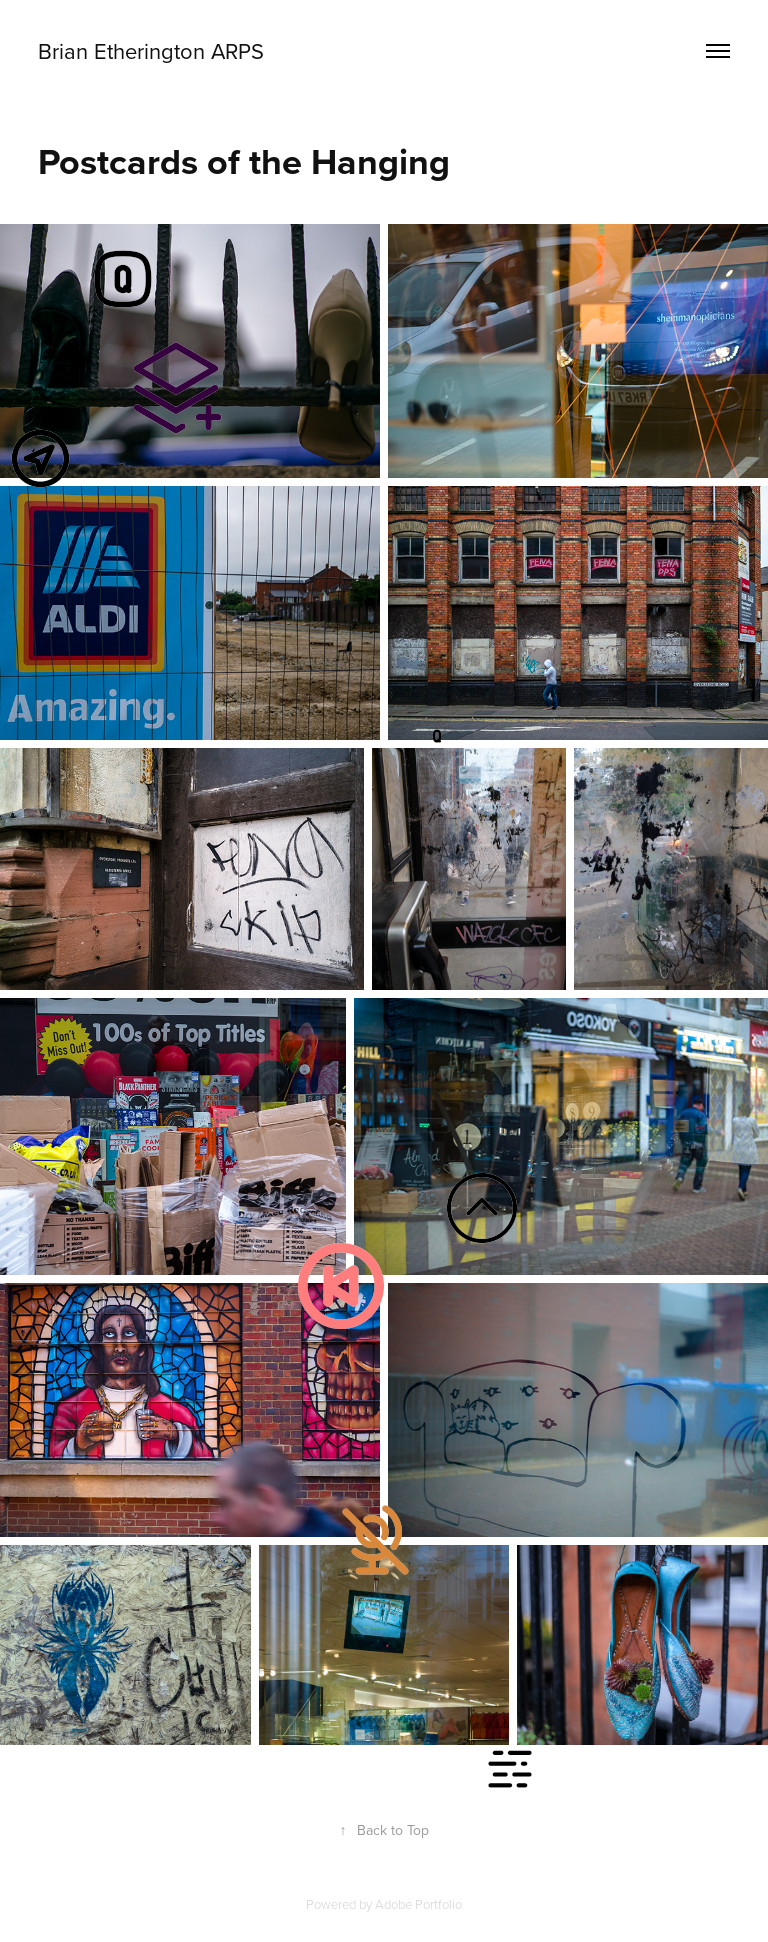 The height and width of the screenshot is (1942, 768). What do you see at coordinates (510, 1768) in the screenshot?
I see `indicates misty or foggy weather conditions` at bounding box center [510, 1768].